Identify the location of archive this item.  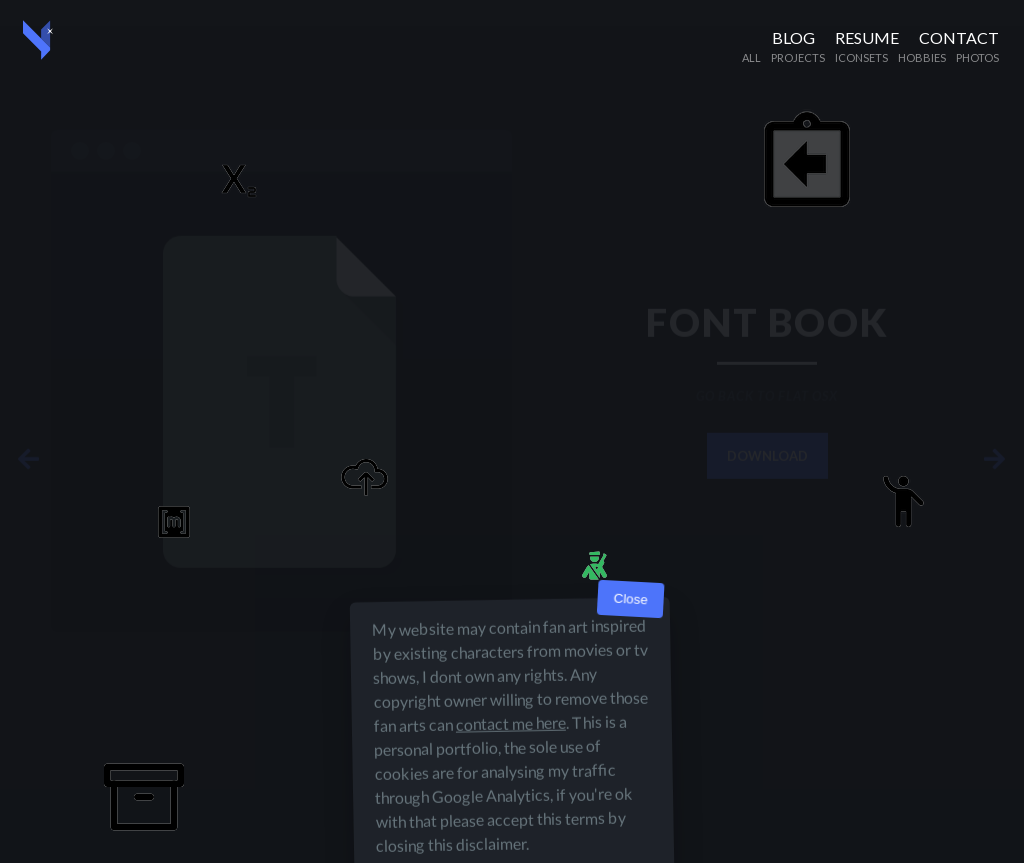
(144, 797).